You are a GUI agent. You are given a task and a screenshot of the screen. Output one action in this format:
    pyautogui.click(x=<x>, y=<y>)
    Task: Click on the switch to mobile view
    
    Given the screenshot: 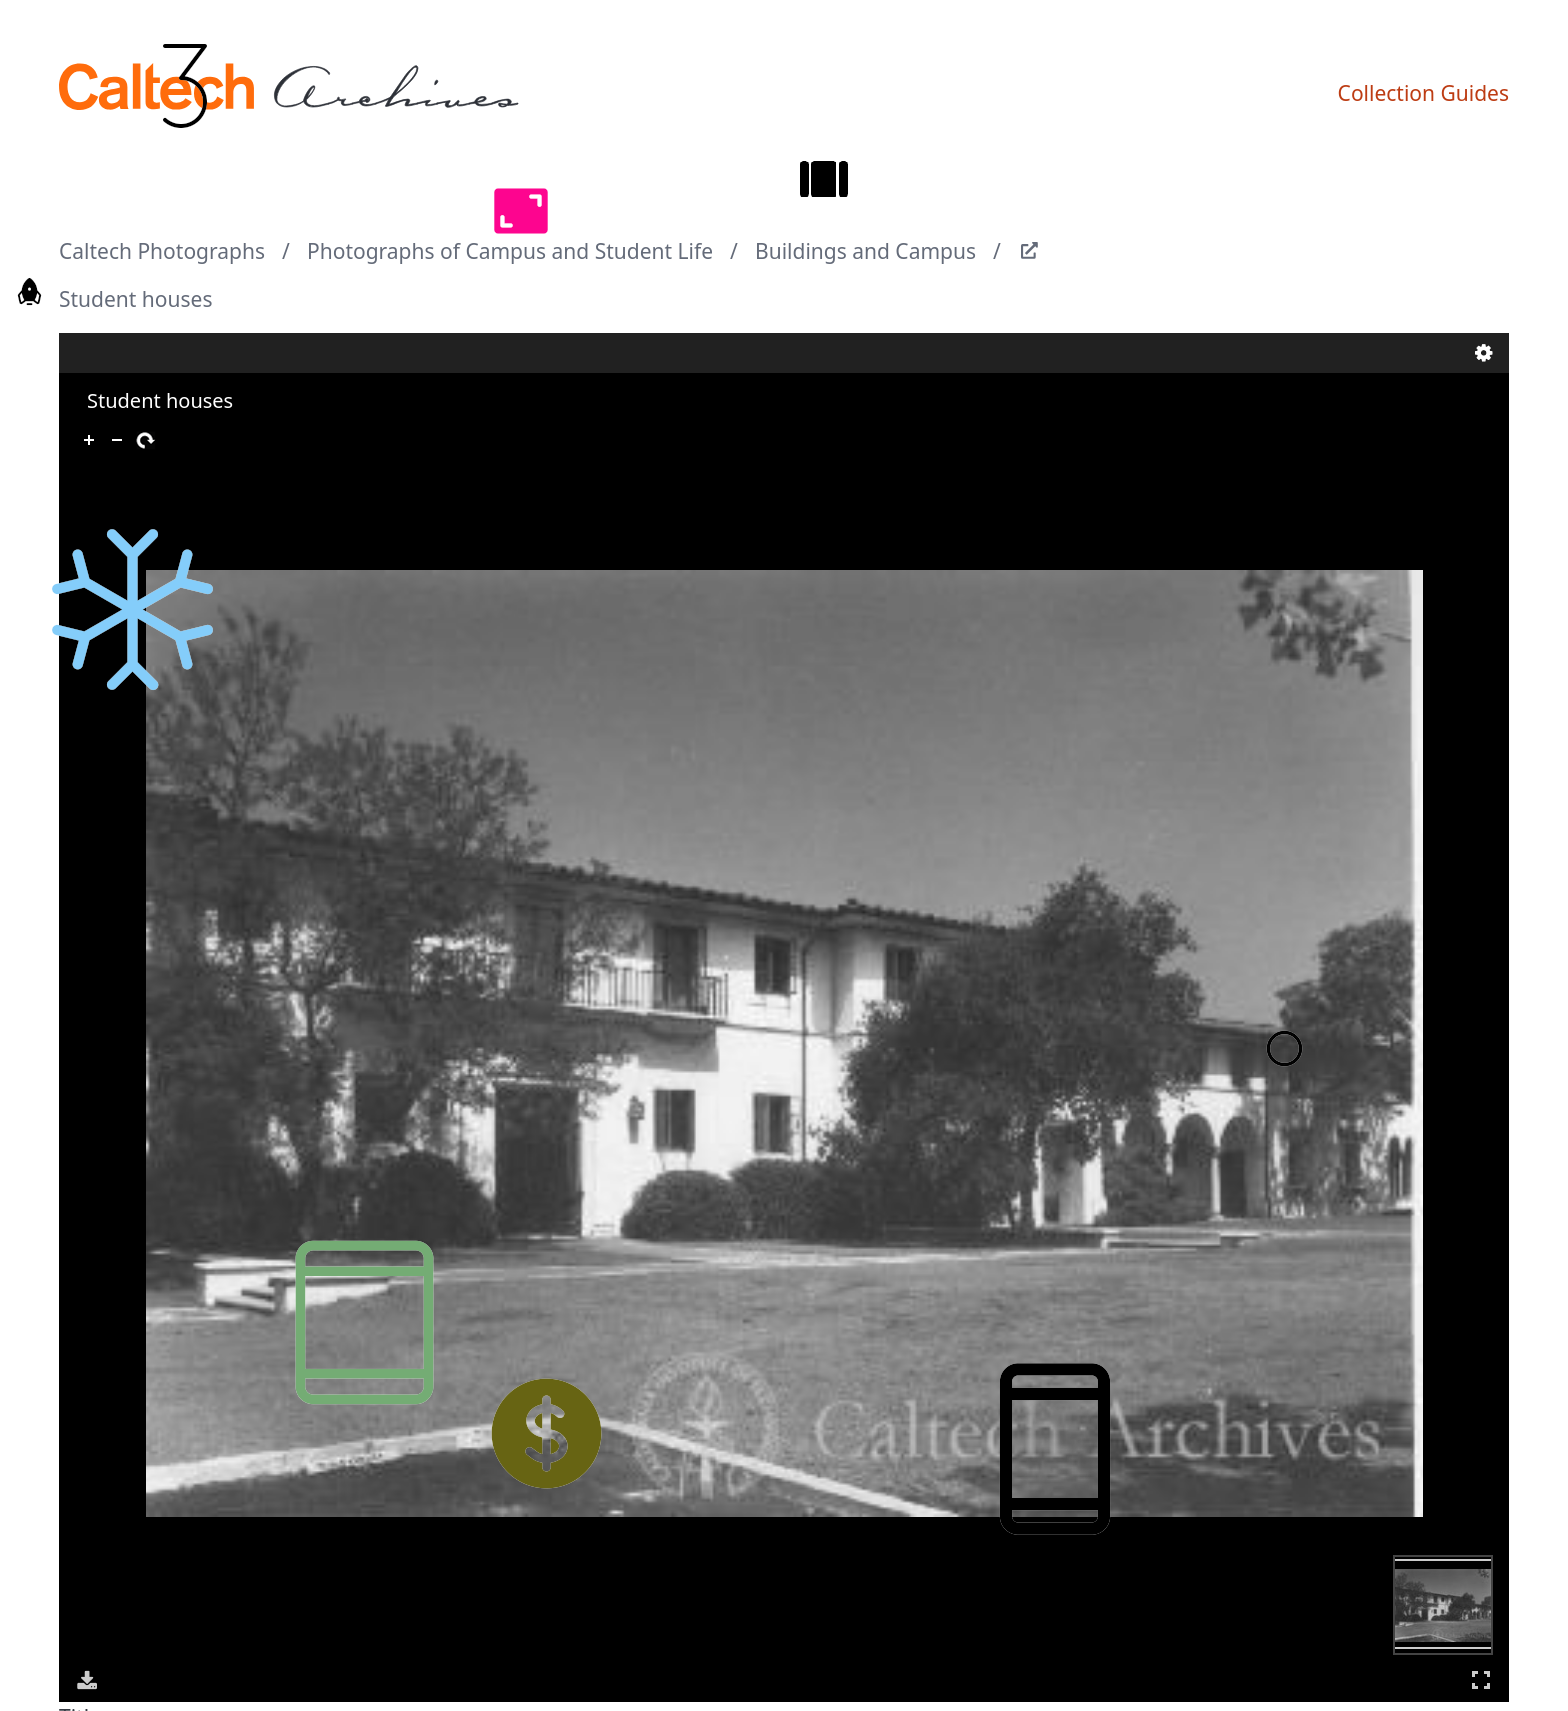 What is the action you would take?
    pyautogui.click(x=1055, y=1449)
    